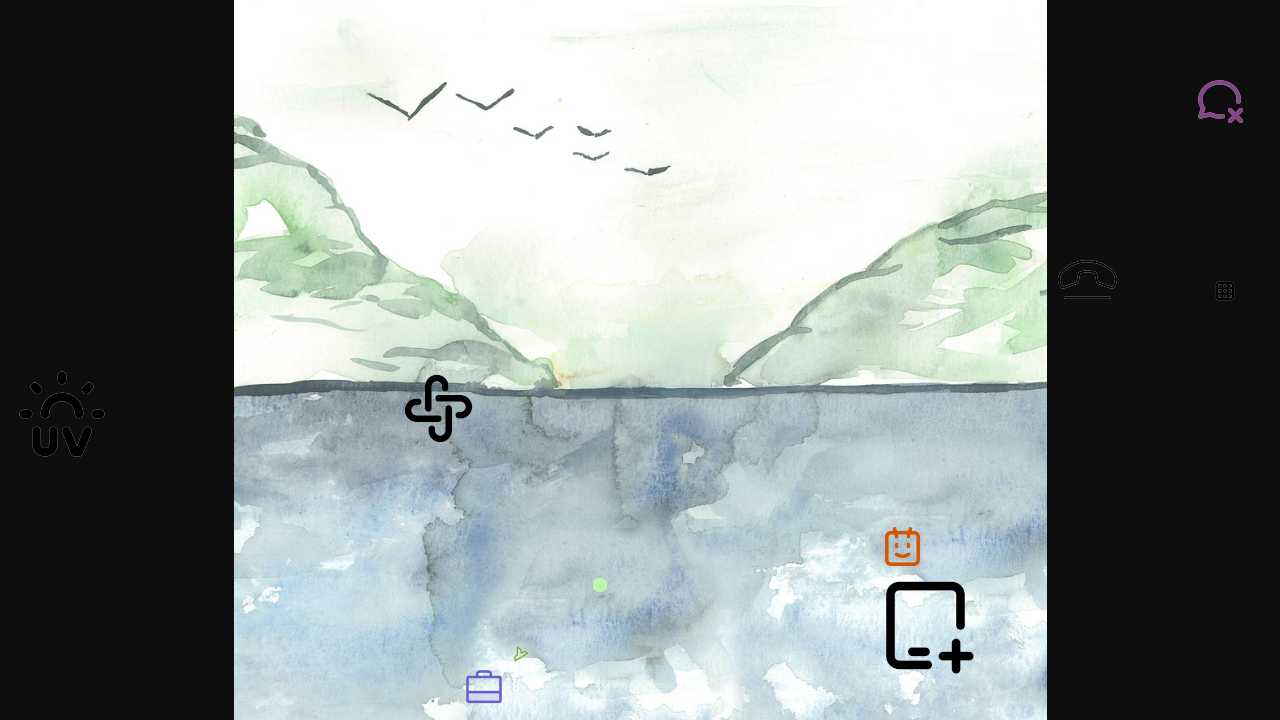  Describe the element at coordinates (1225, 291) in the screenshot. I see `view data in grid or table format` at that location.